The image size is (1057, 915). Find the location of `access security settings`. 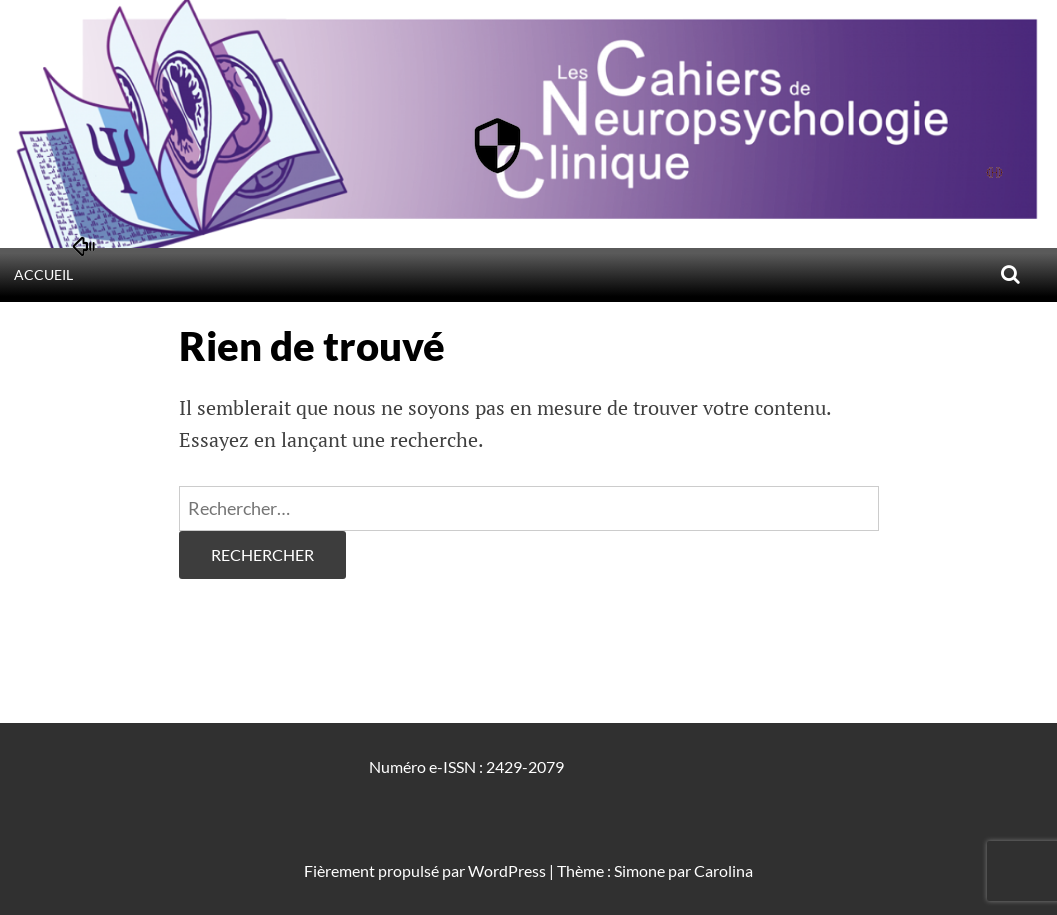

access security settings is located at coordinates (497, 145).